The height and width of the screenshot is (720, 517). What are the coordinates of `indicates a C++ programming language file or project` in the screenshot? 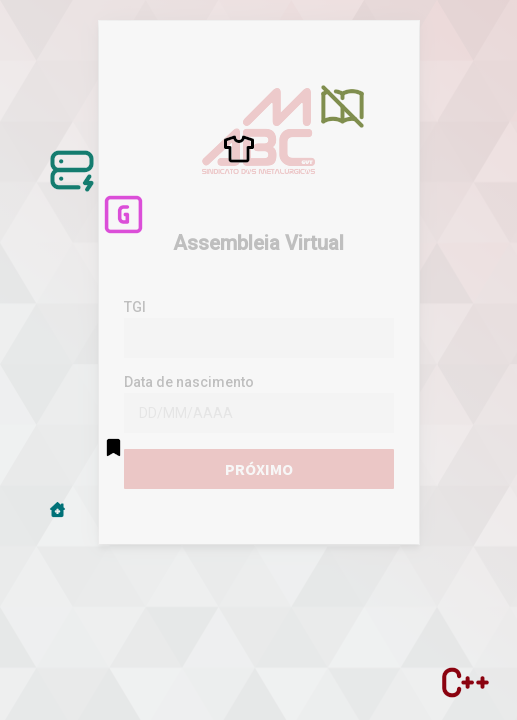 It's located at (465, 682).